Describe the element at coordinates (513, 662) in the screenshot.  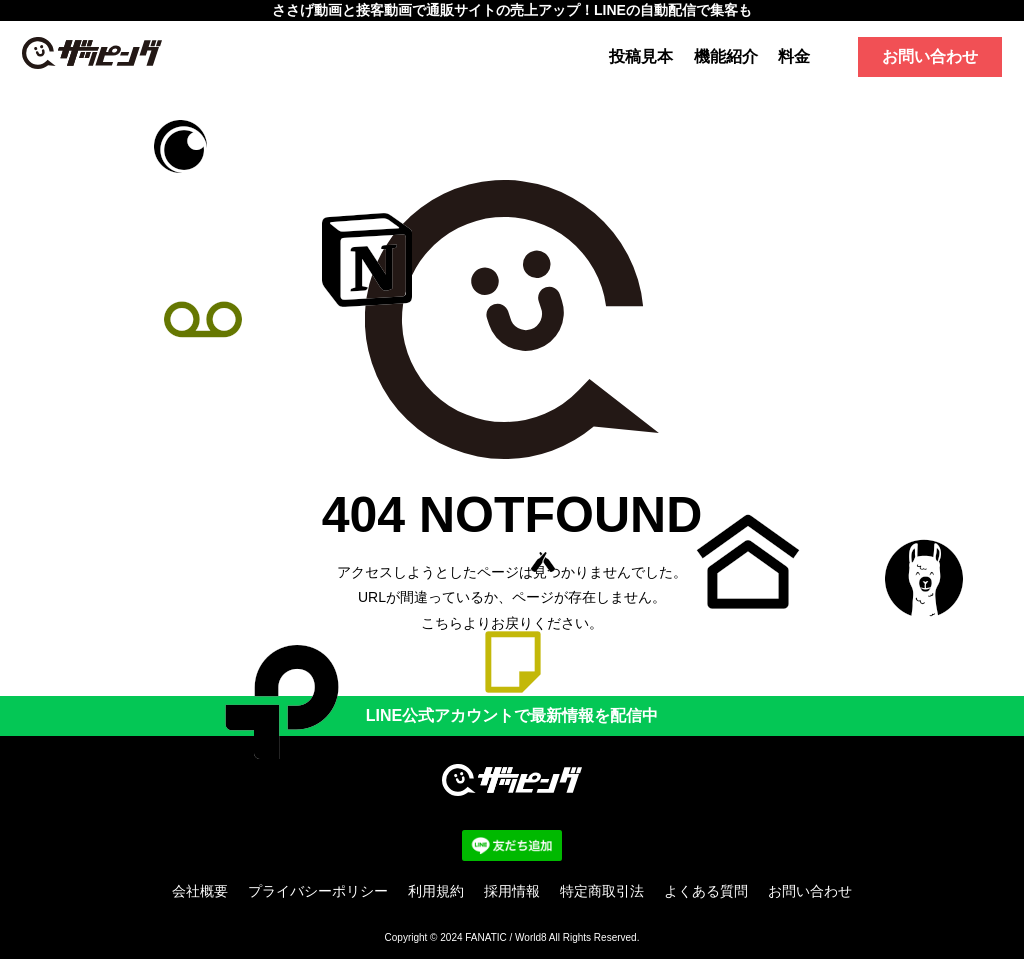
I see `view or open a document` at that location.